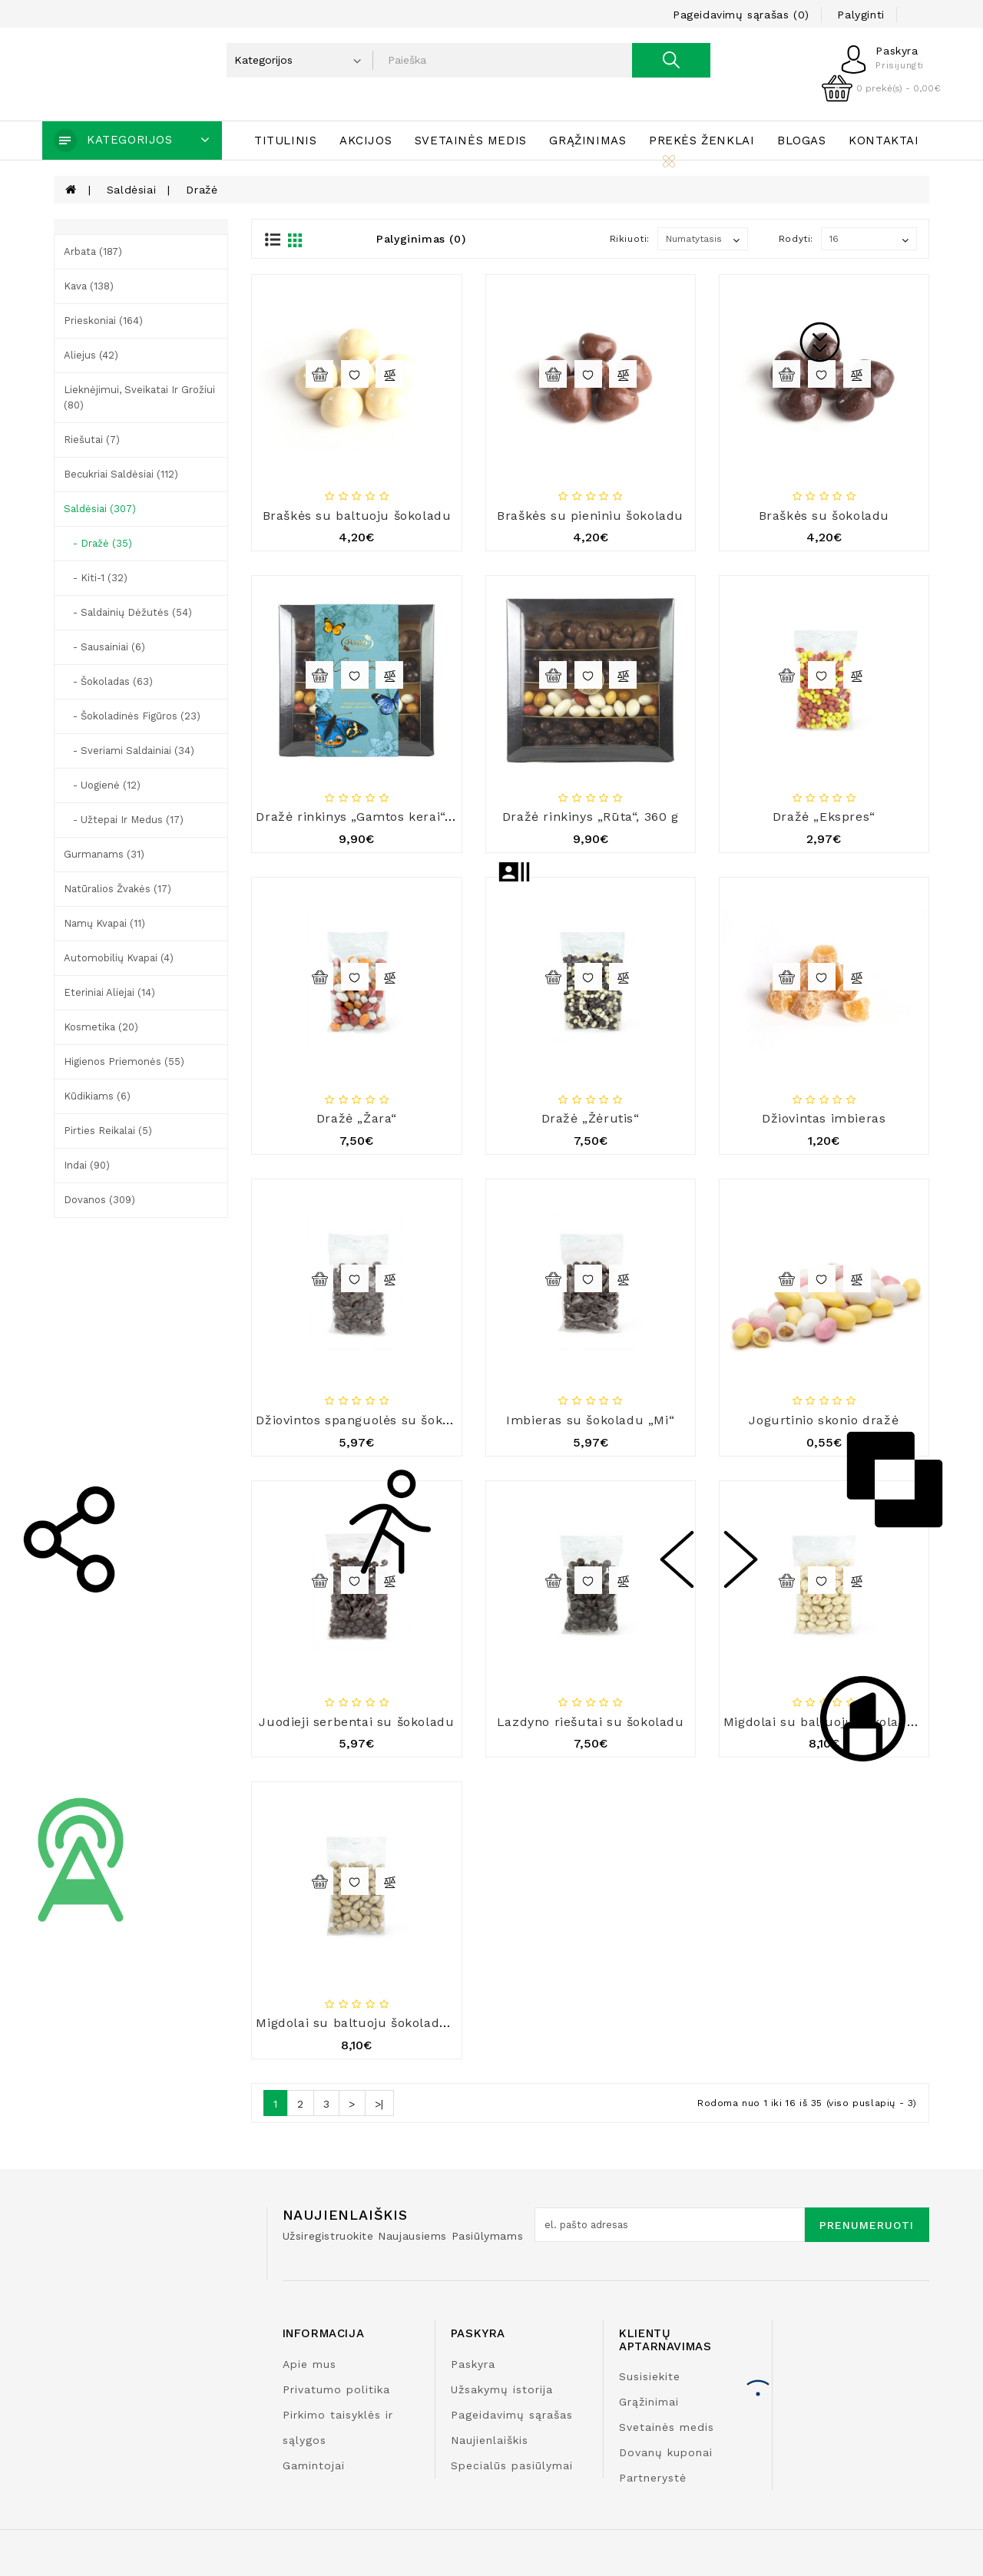  What do you see at coordinates (73, 1539) in the screenshot?
I see `share content to social networks` at bounding box center [73, 1539].